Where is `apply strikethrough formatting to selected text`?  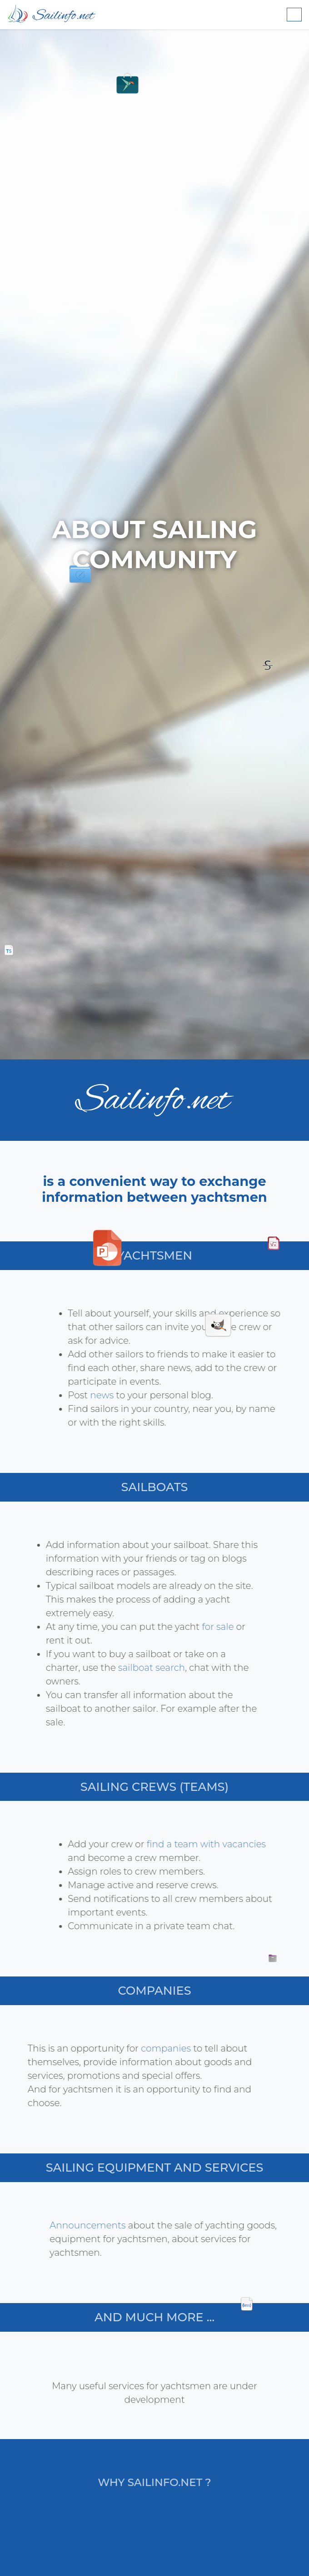
apply strikethrough formatting to selected text is located at coordinates (268, 665).